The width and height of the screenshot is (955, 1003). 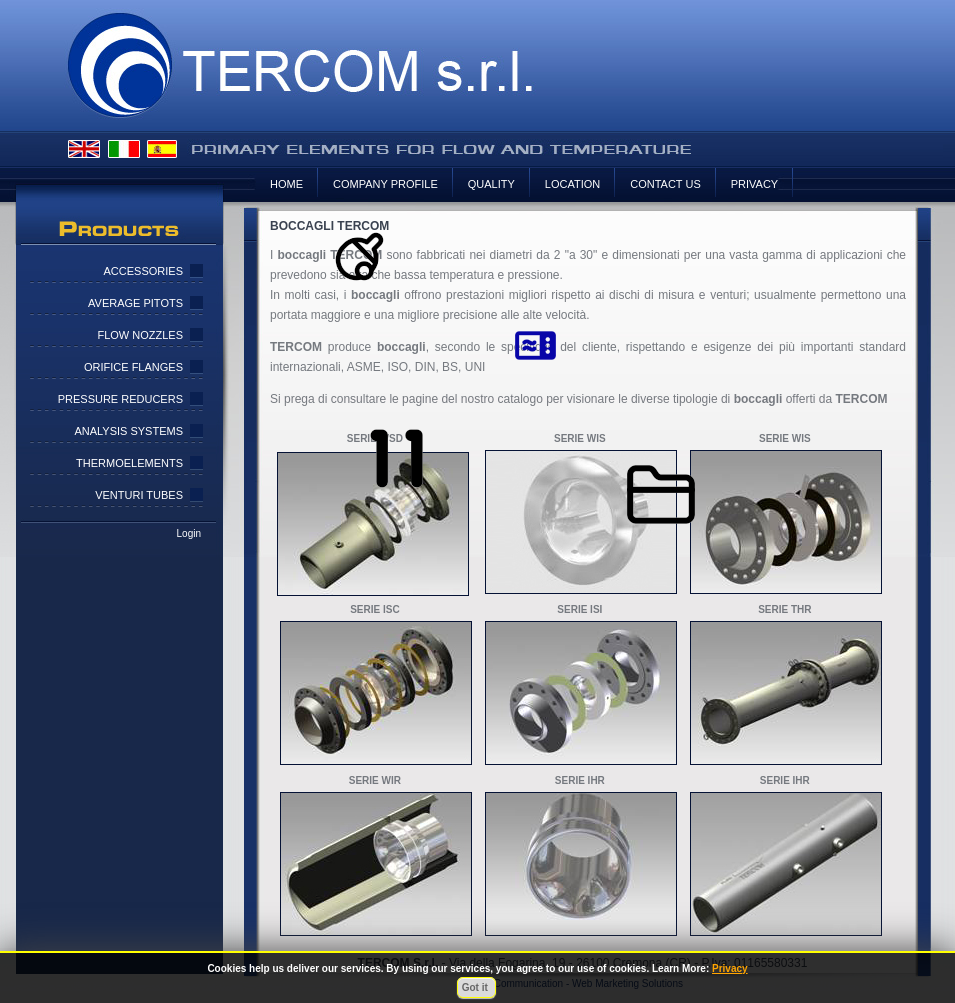 I want to click on indicates item number 11 in a list or sequence, so click(x=399, y=458).